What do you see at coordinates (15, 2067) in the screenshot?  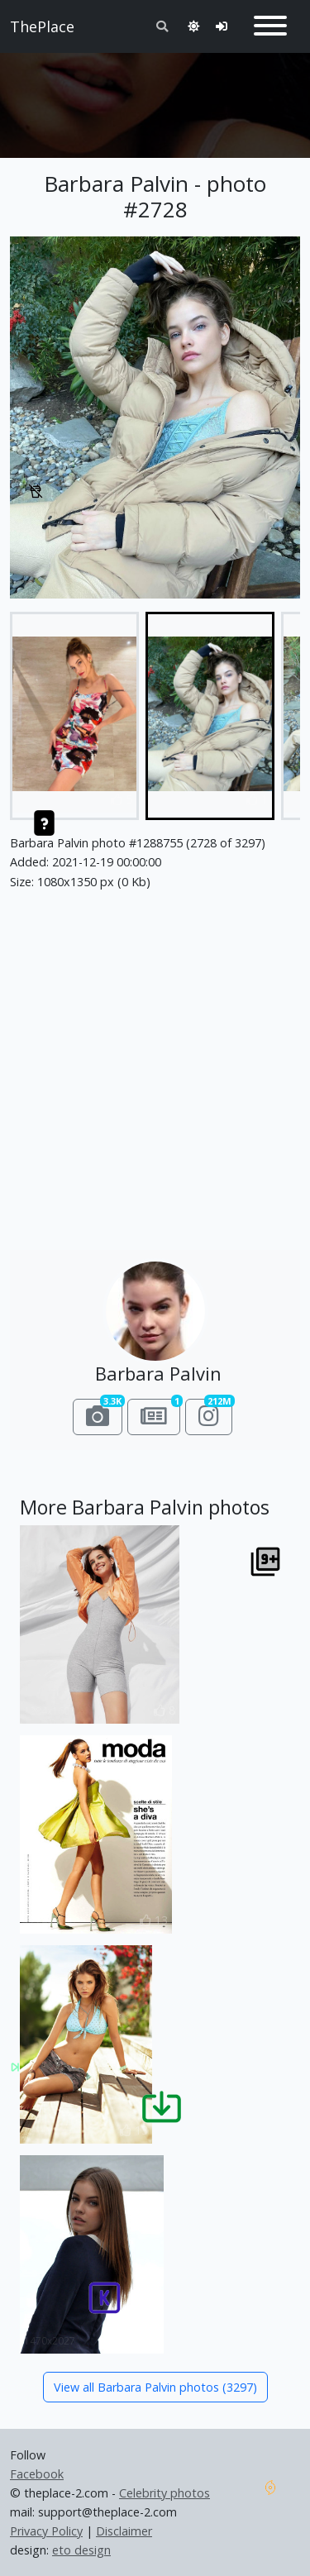 I see `skip to the next track or media item` at bounding box center [15, 2067].